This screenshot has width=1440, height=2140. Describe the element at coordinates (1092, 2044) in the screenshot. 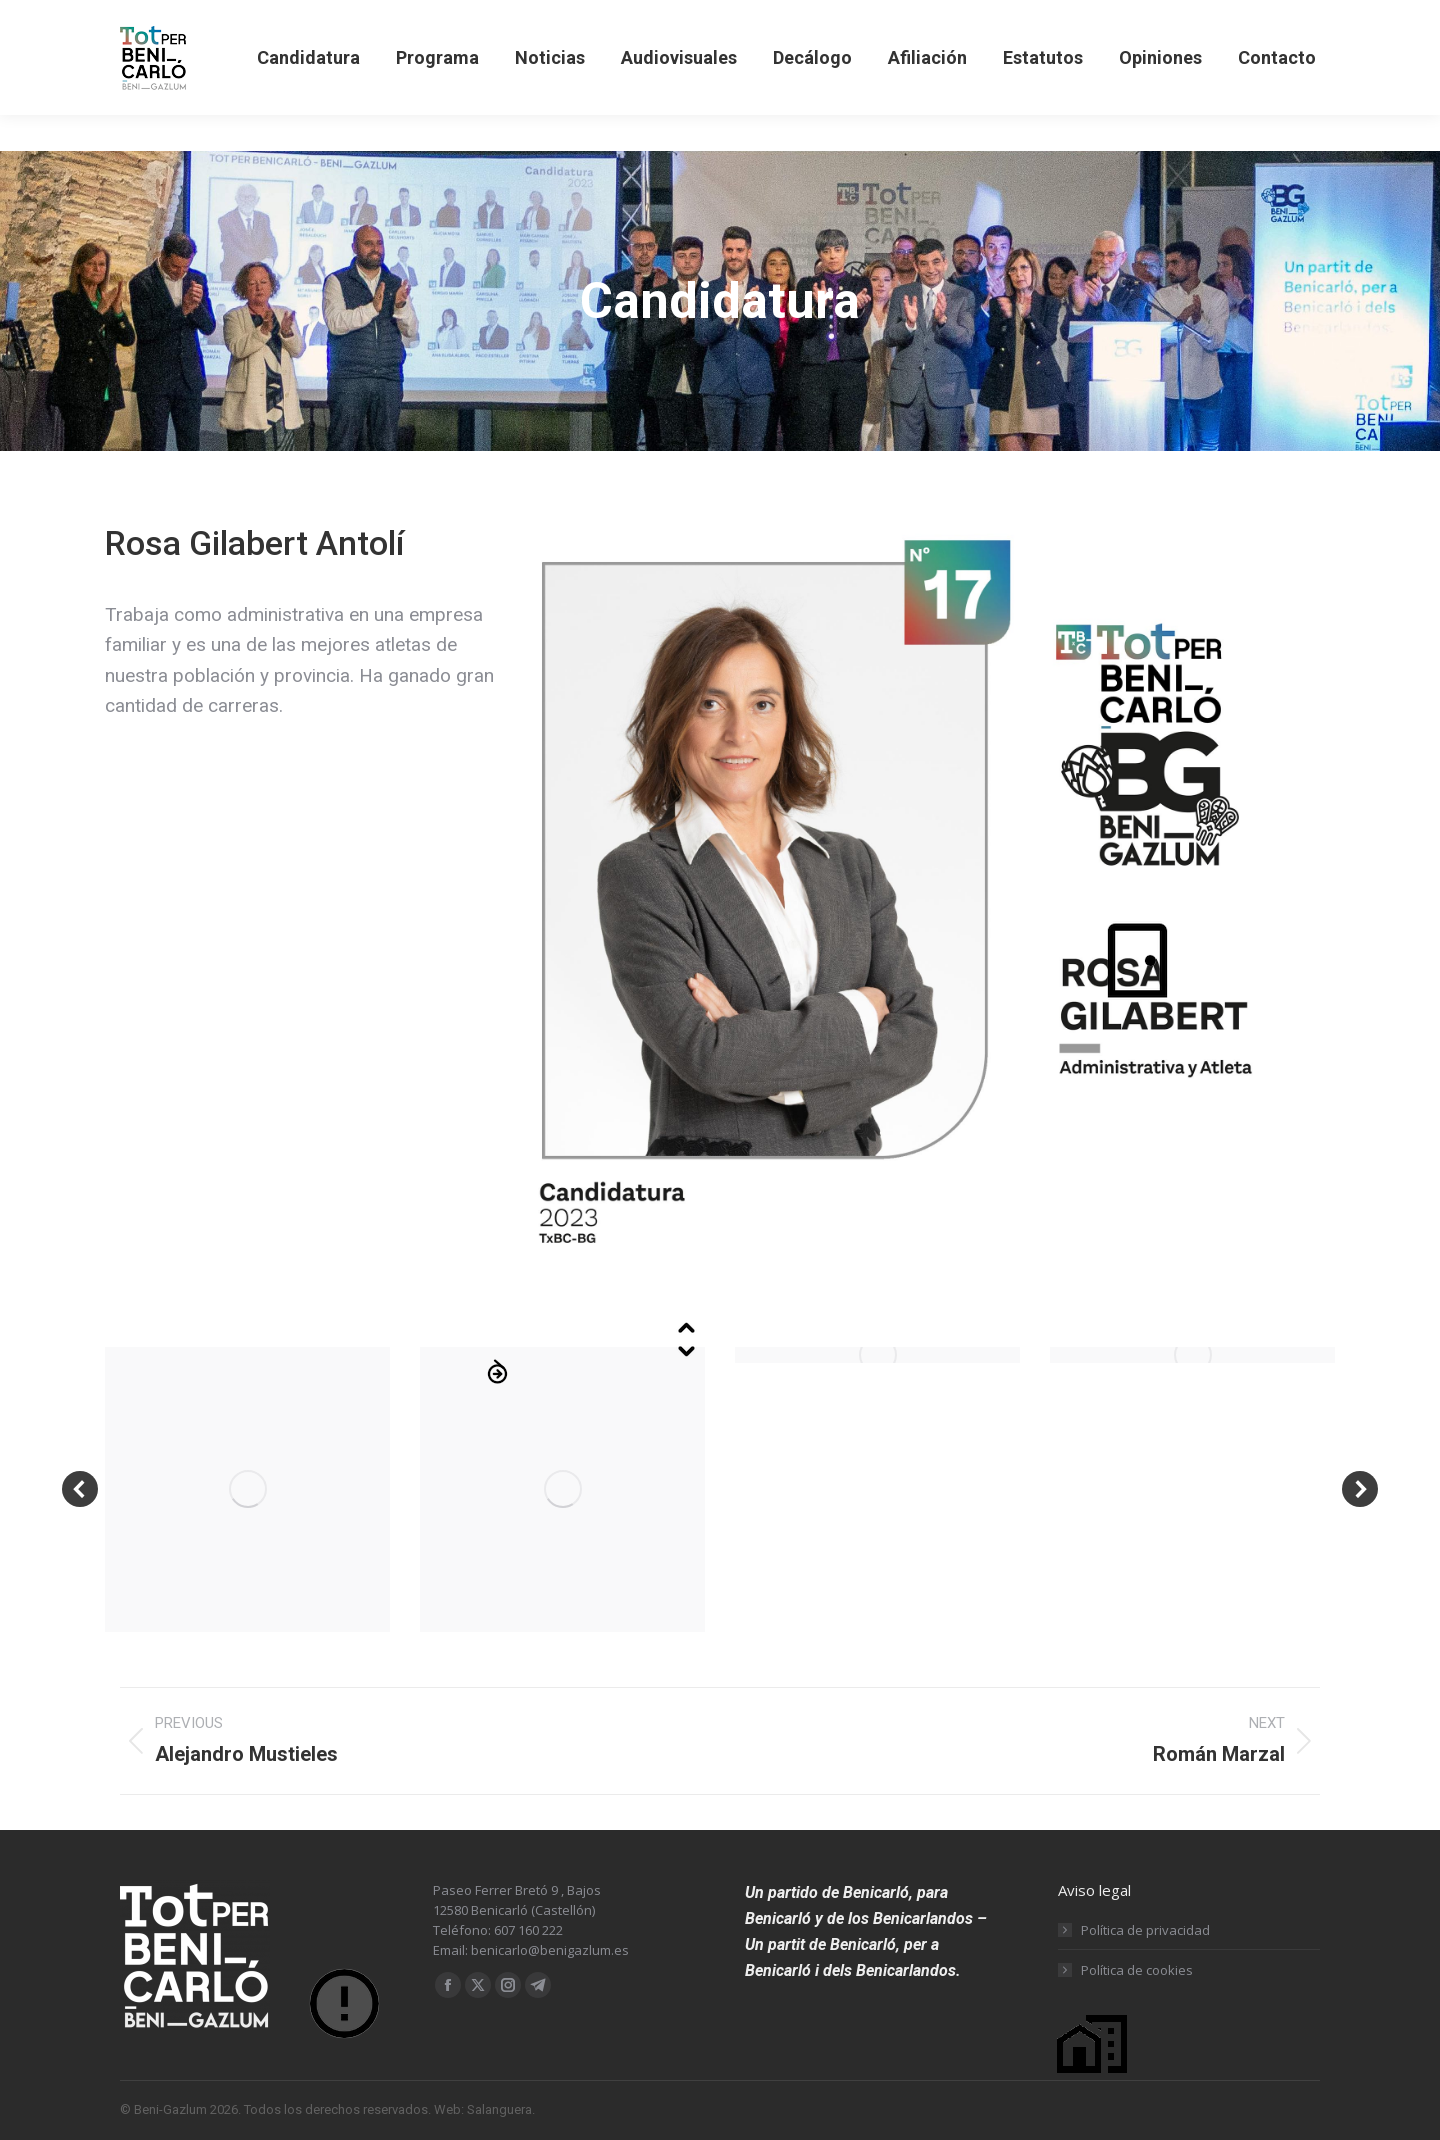

I see `switch between home and work locations` at that location.